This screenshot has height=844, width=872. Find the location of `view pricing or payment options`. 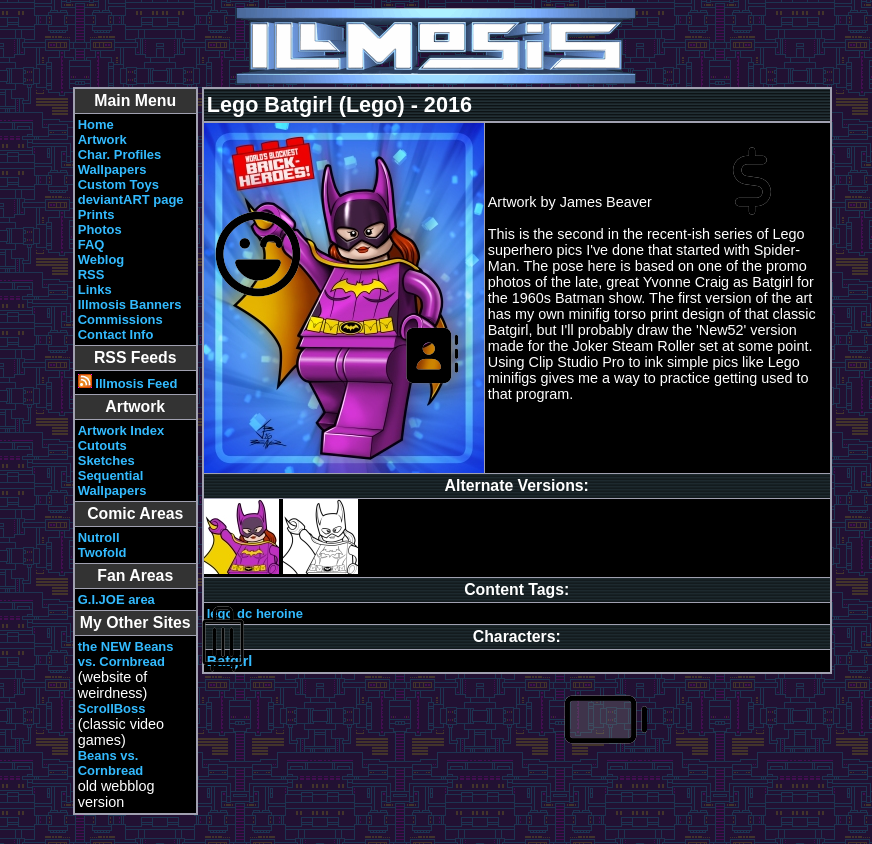

view pricing or payment options is located at coordinates (752, 181).